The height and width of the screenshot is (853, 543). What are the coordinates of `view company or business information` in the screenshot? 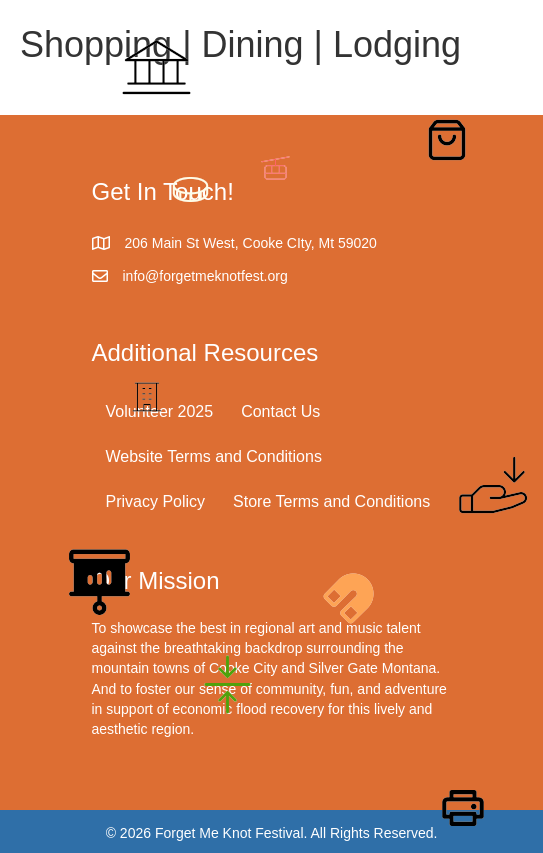 It's located at (147, 397).